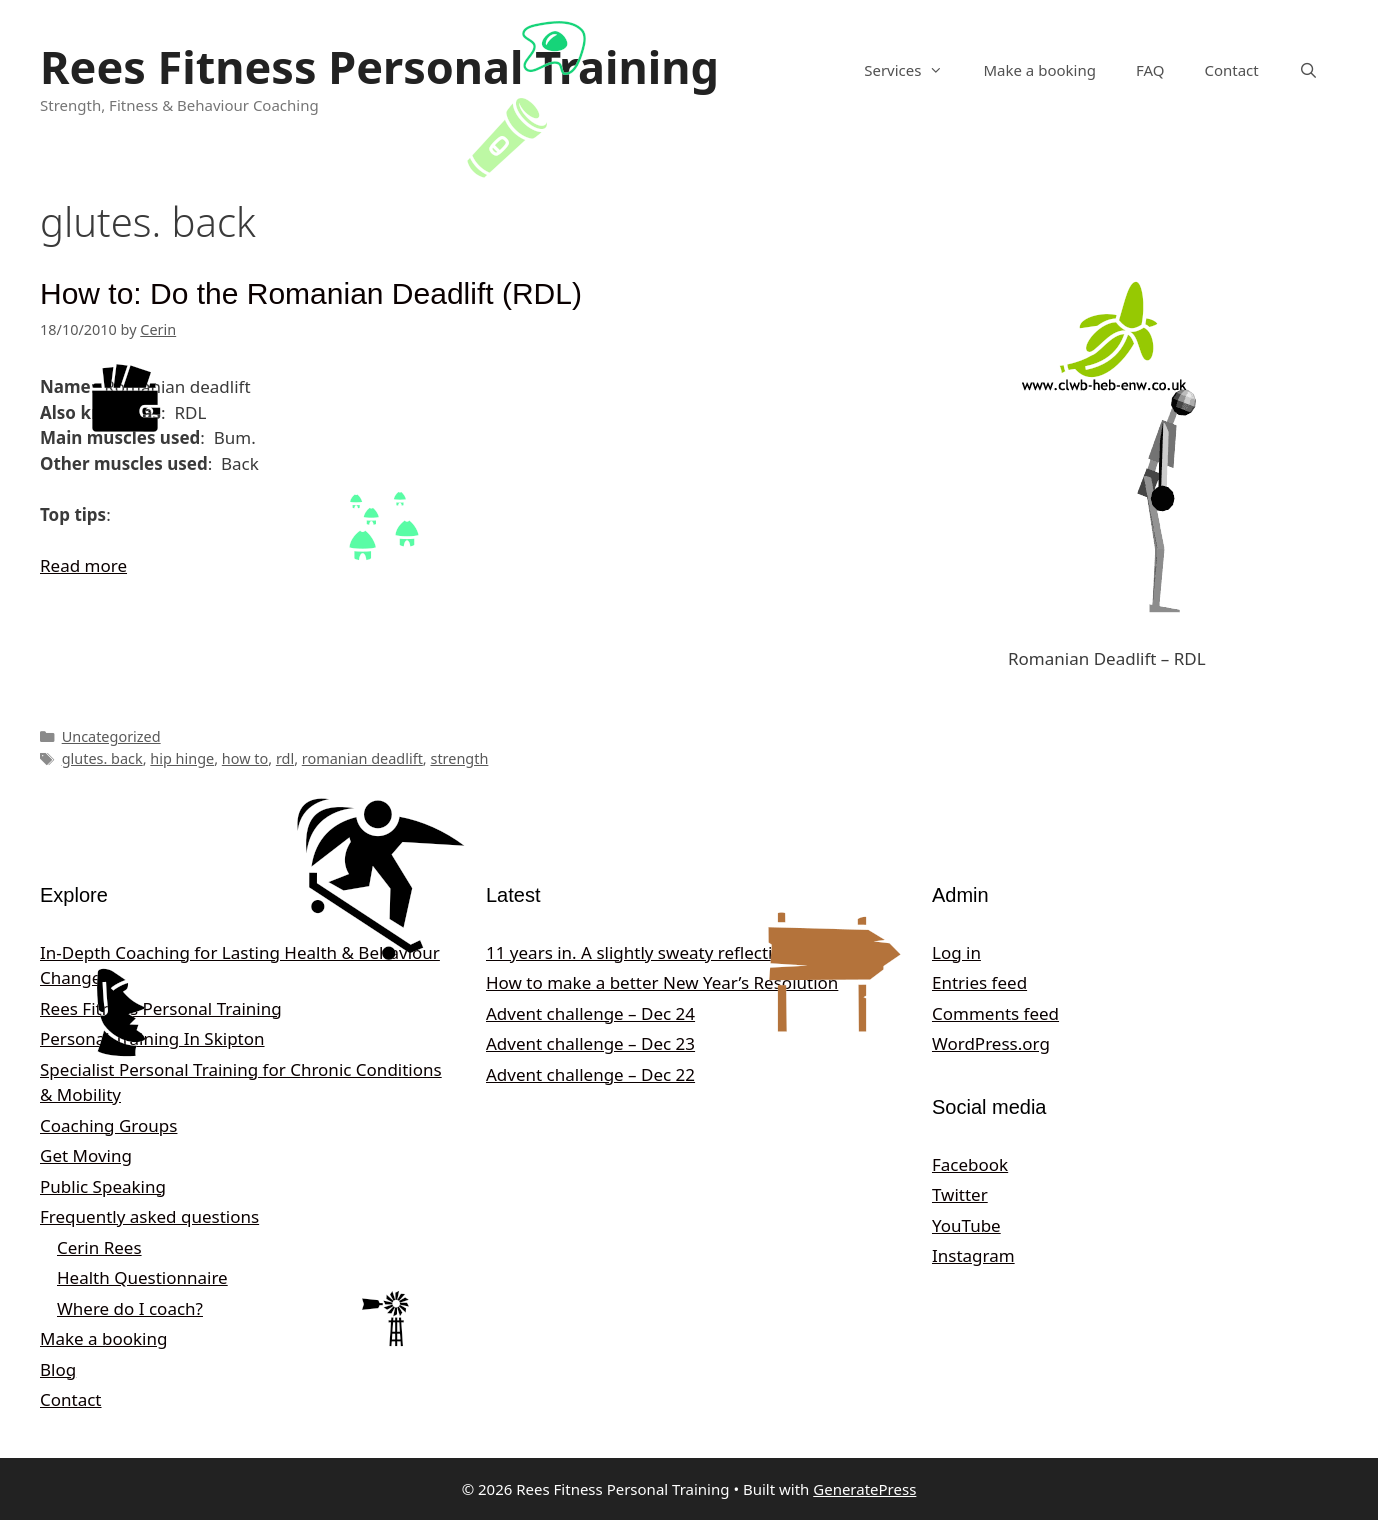 This screenshot has width=1378, height=1520. What do you see at coordinates (1108, 329) in the screenshot?
I see `food or fruit category in a game inventory` at bounding box center [1108, 329].